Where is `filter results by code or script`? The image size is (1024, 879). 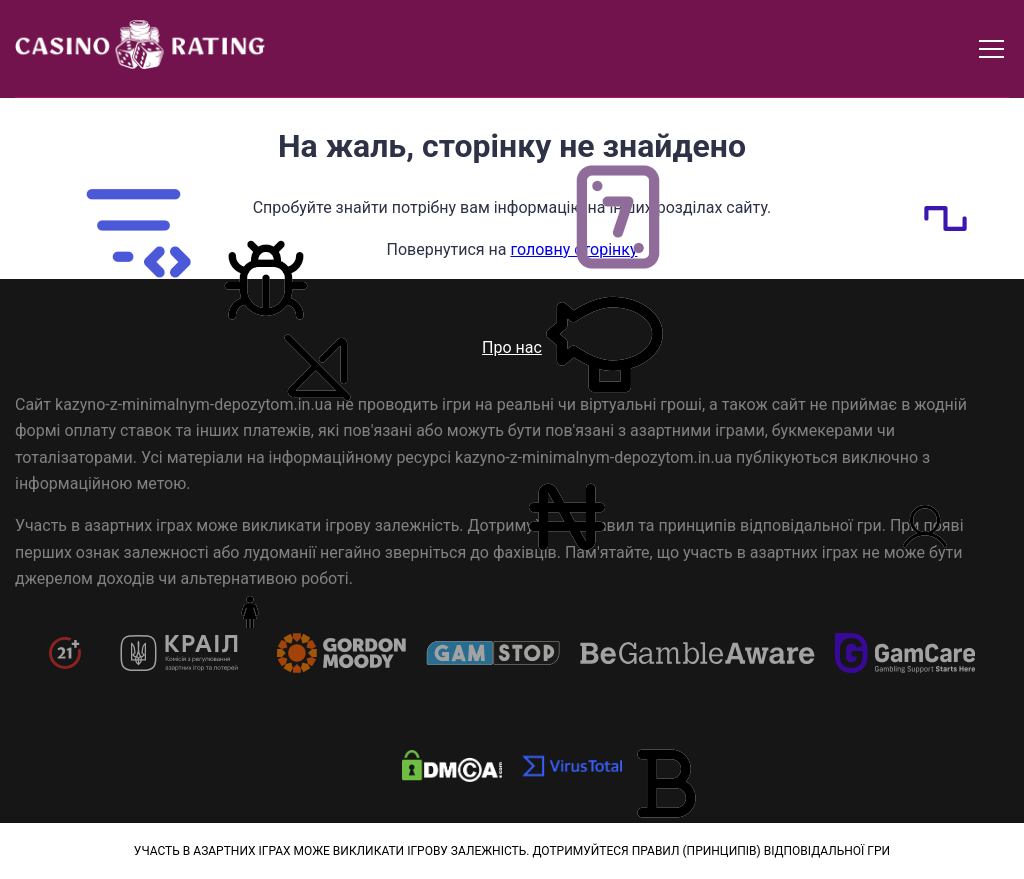
filter results by code or script is located at coordinates (133, 225).